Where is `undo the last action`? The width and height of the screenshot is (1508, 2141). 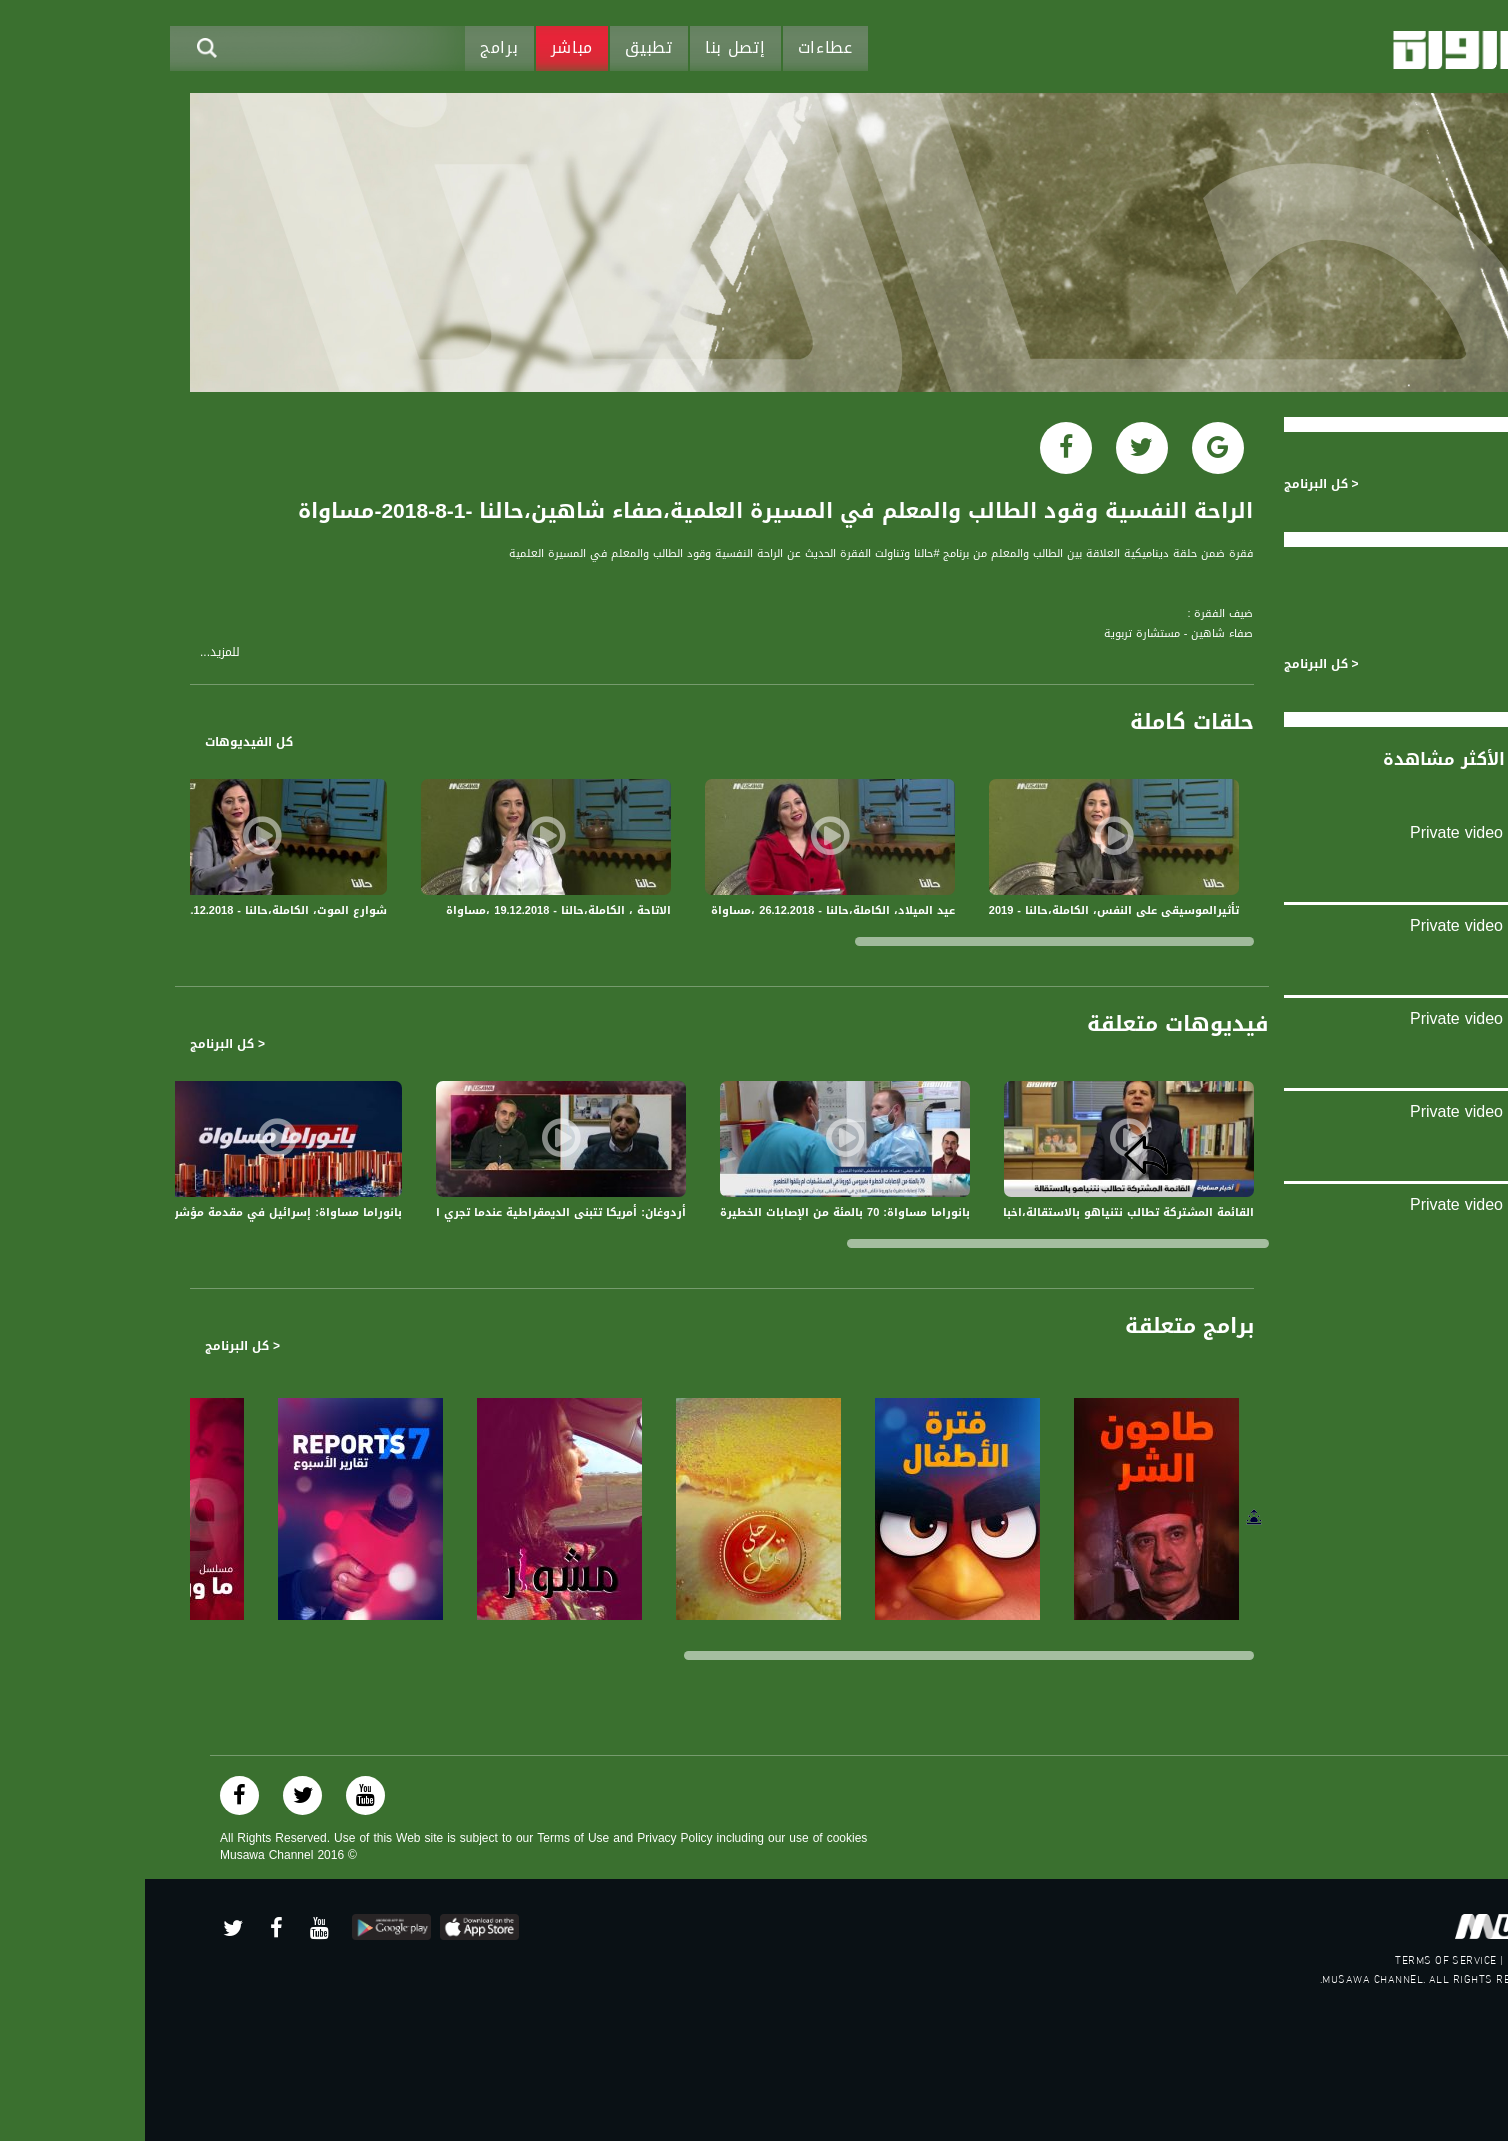 undo the last action is located at coordinates (1146, 1155).